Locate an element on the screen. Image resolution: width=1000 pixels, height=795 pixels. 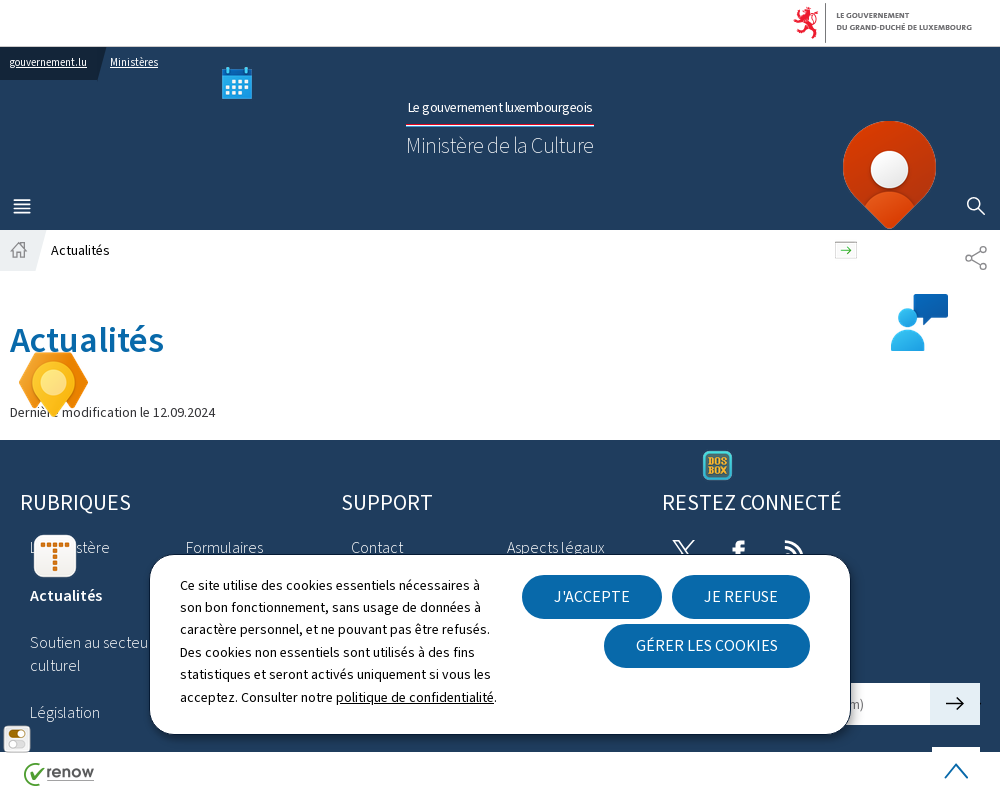
open the maps app is located at coordinates (889, 176).